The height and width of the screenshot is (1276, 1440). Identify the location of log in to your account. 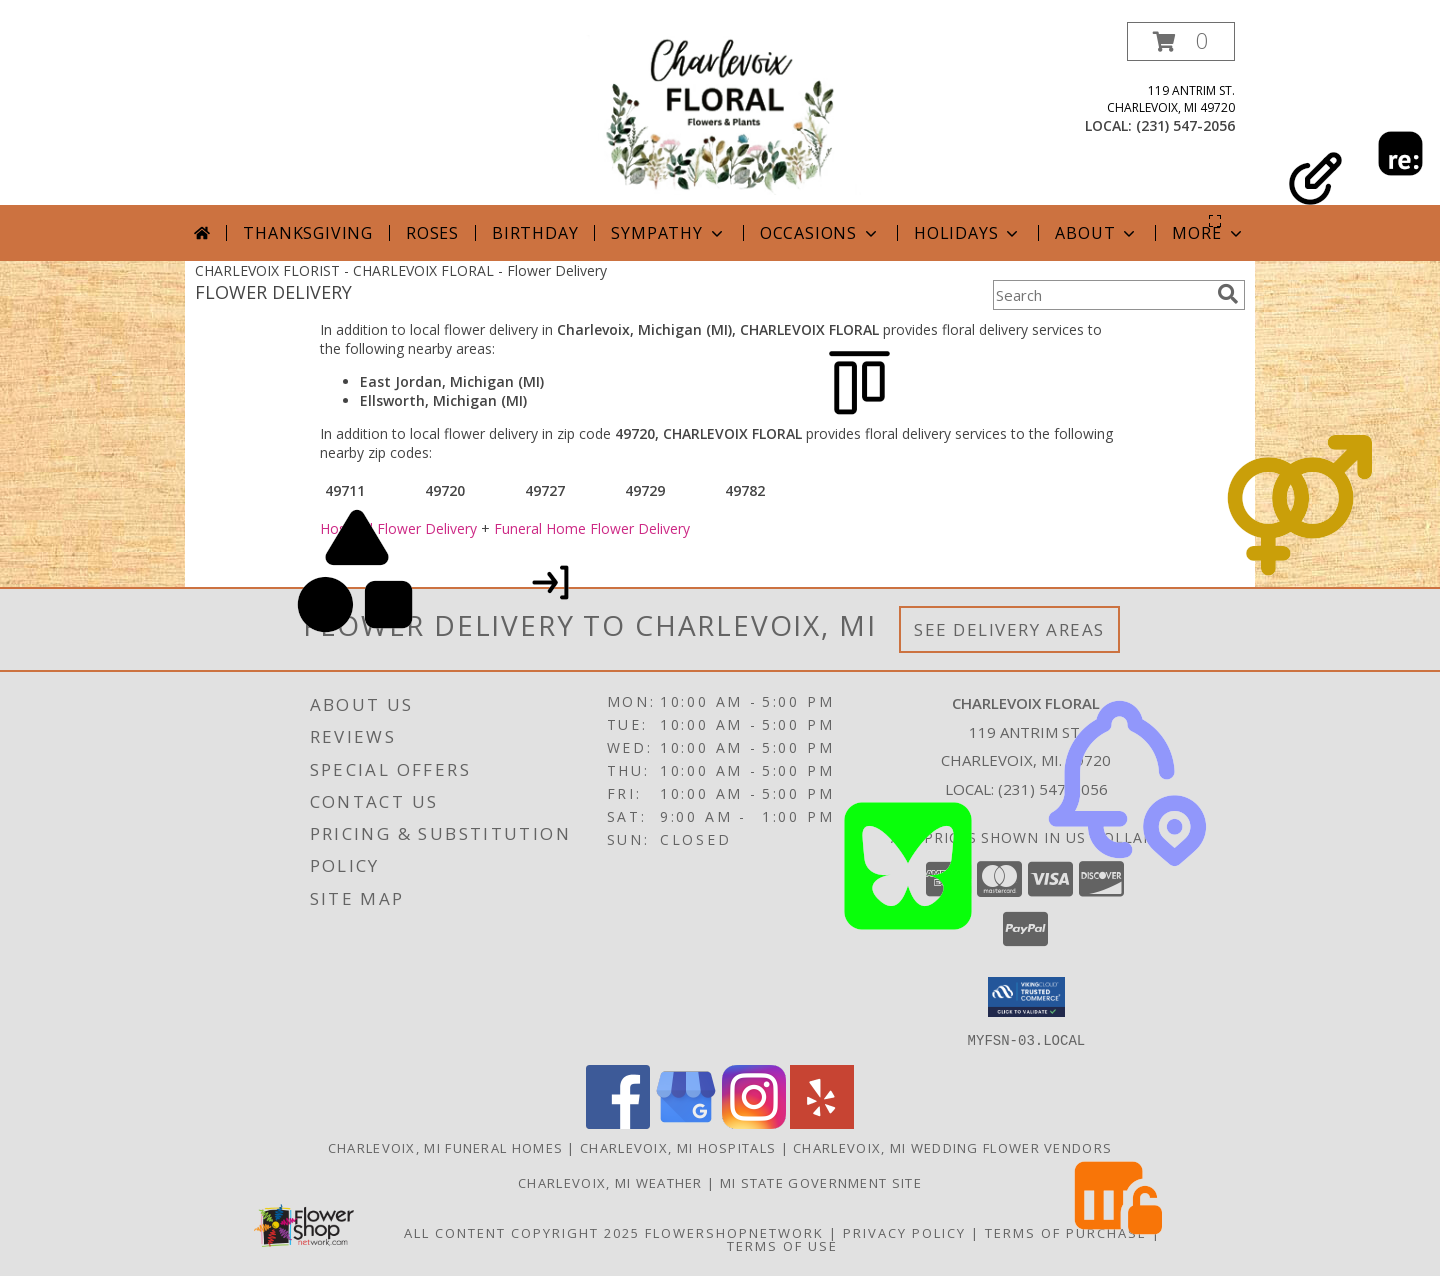
(551, 582).